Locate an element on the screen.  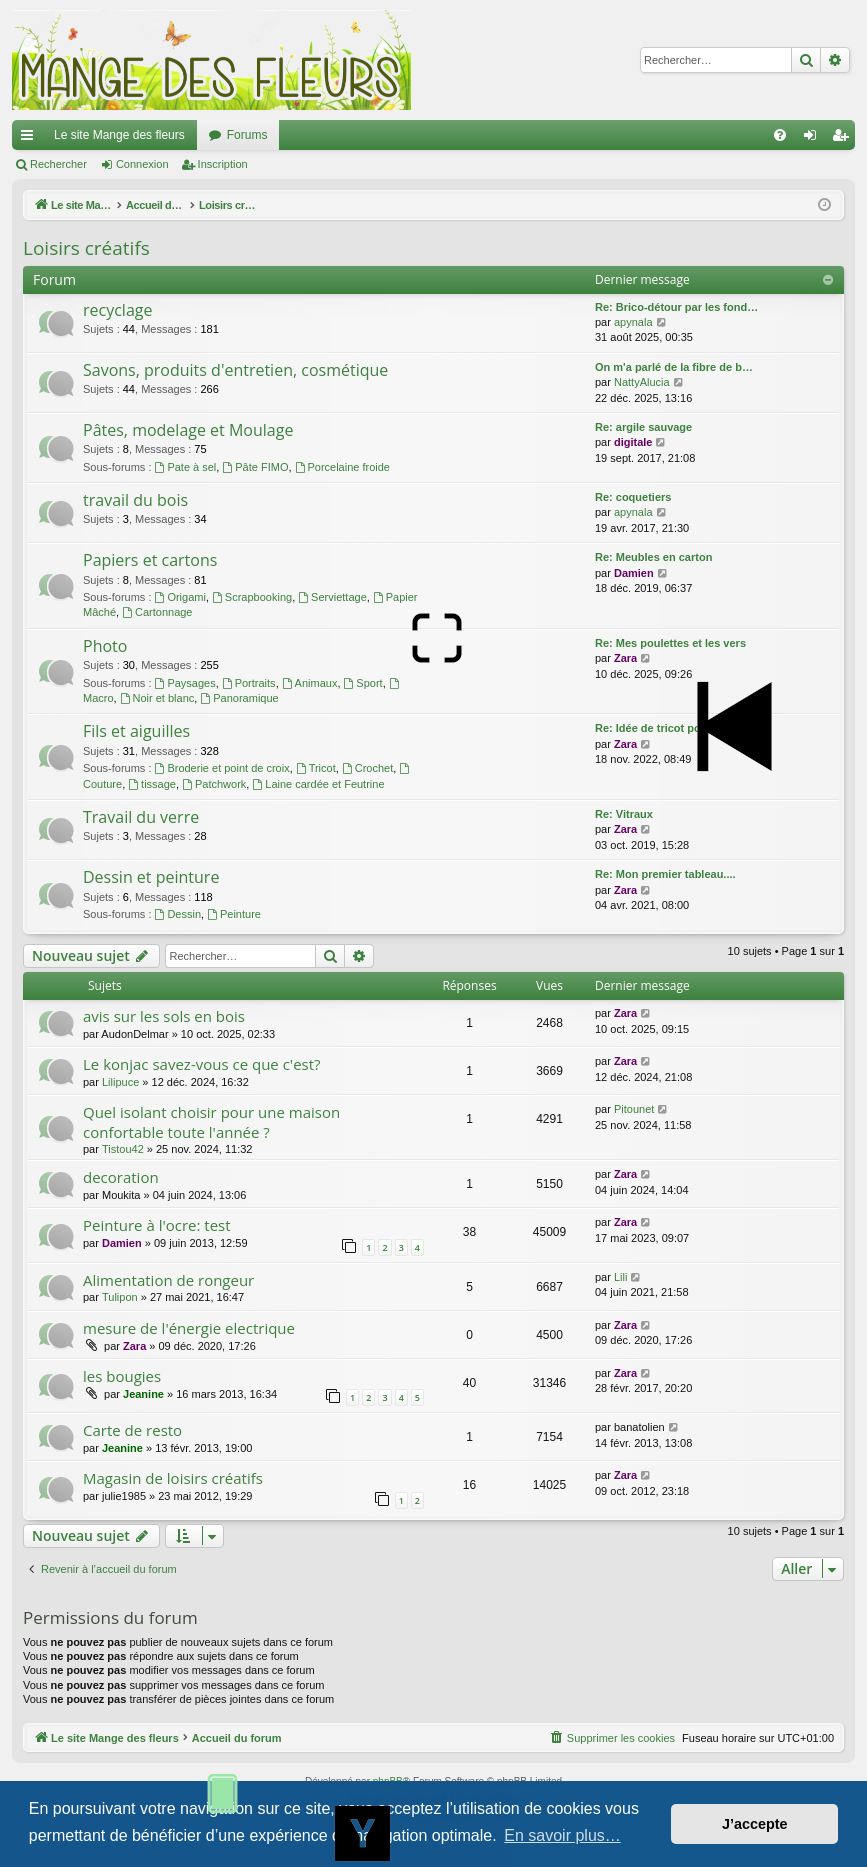
open Hacker News is located at coordinates (362, 1833).